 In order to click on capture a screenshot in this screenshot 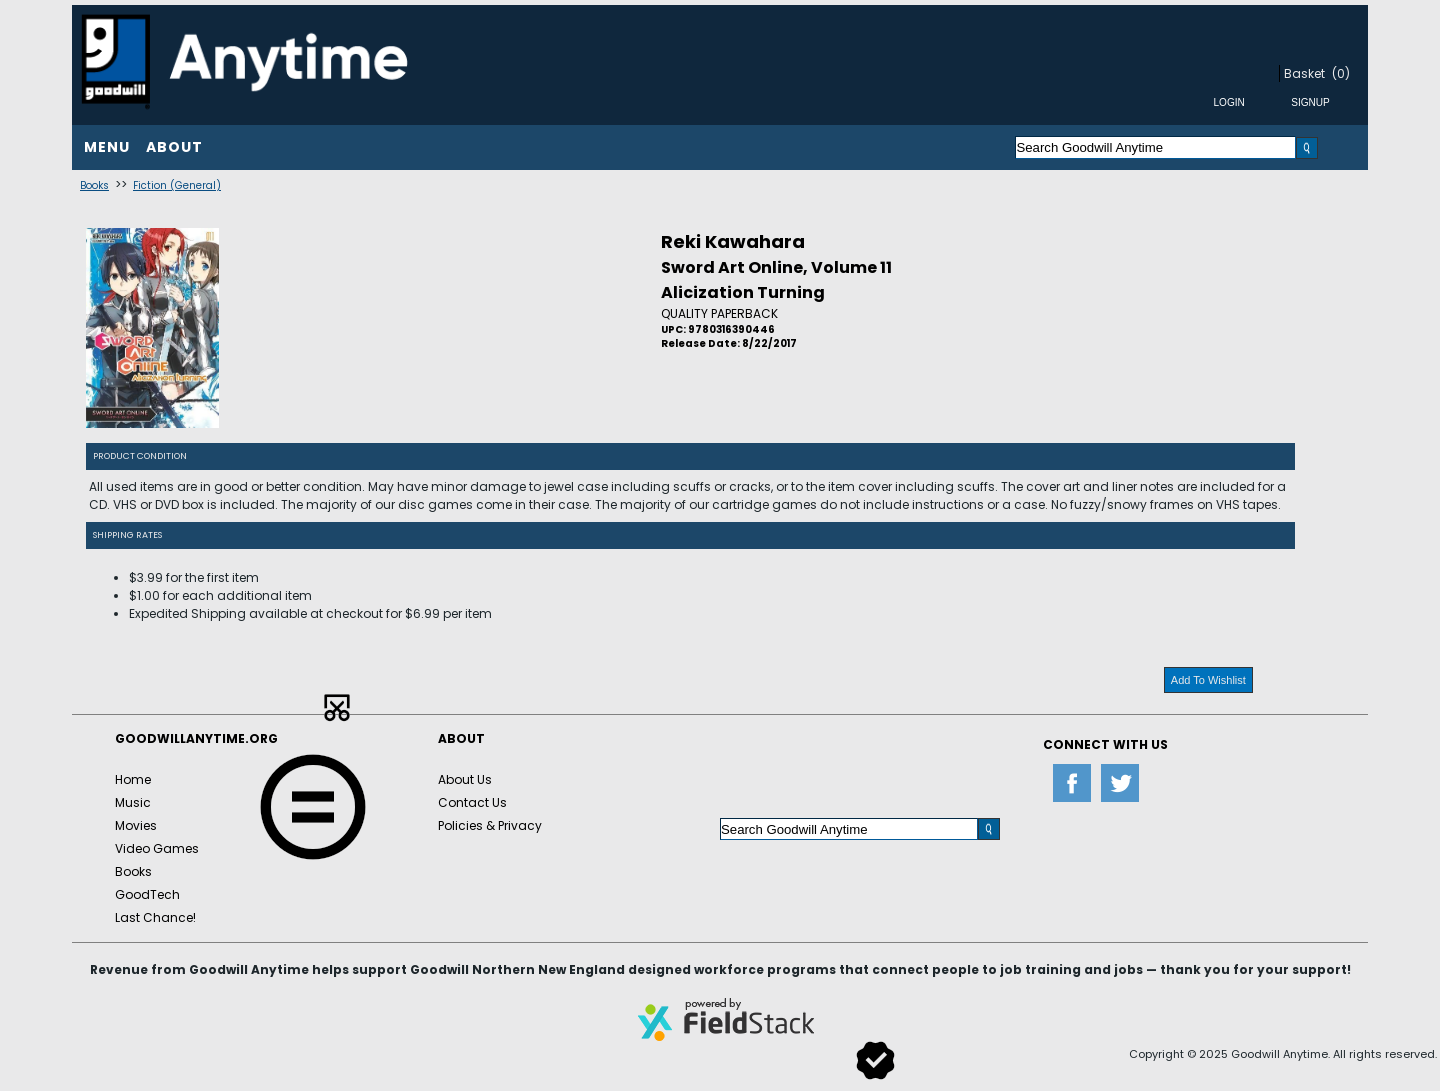, I will do `click(337, 707)`.